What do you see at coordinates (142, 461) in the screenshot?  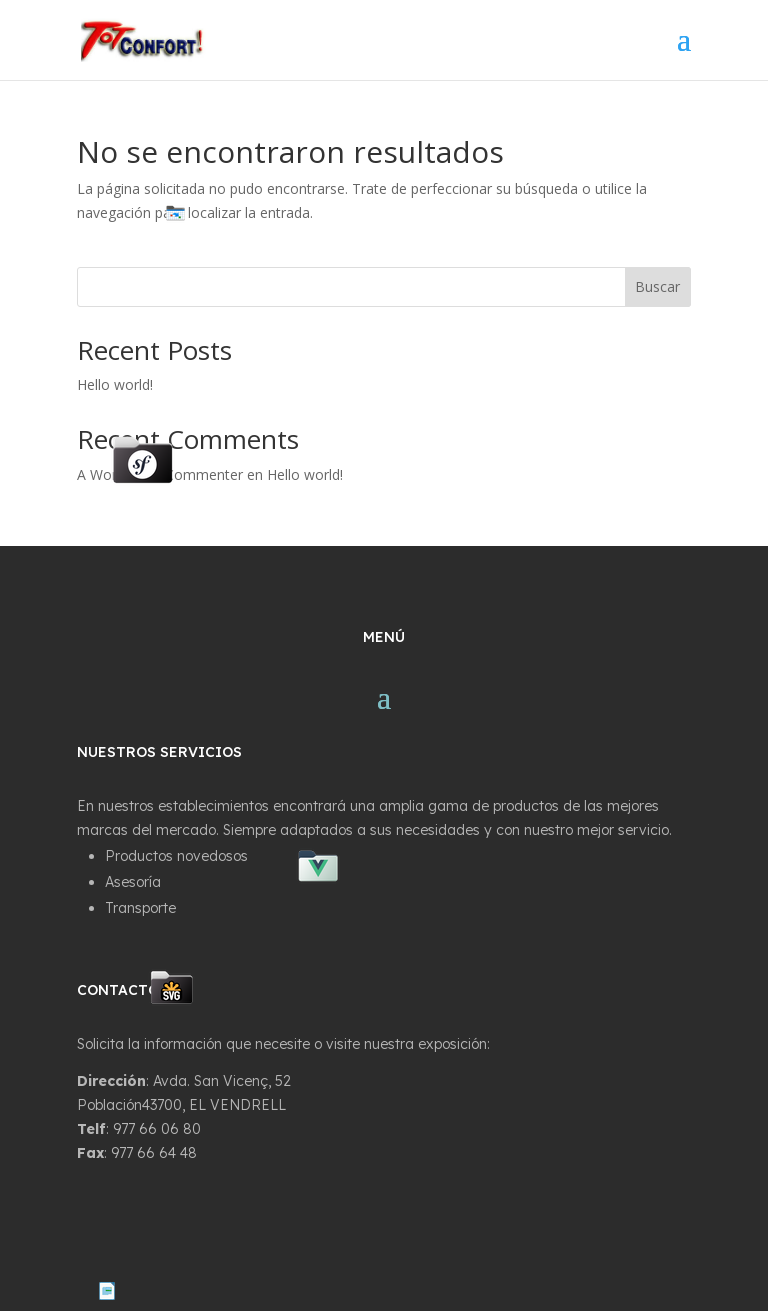 I see `open symfony project folder` at bounding box center [142, 461].